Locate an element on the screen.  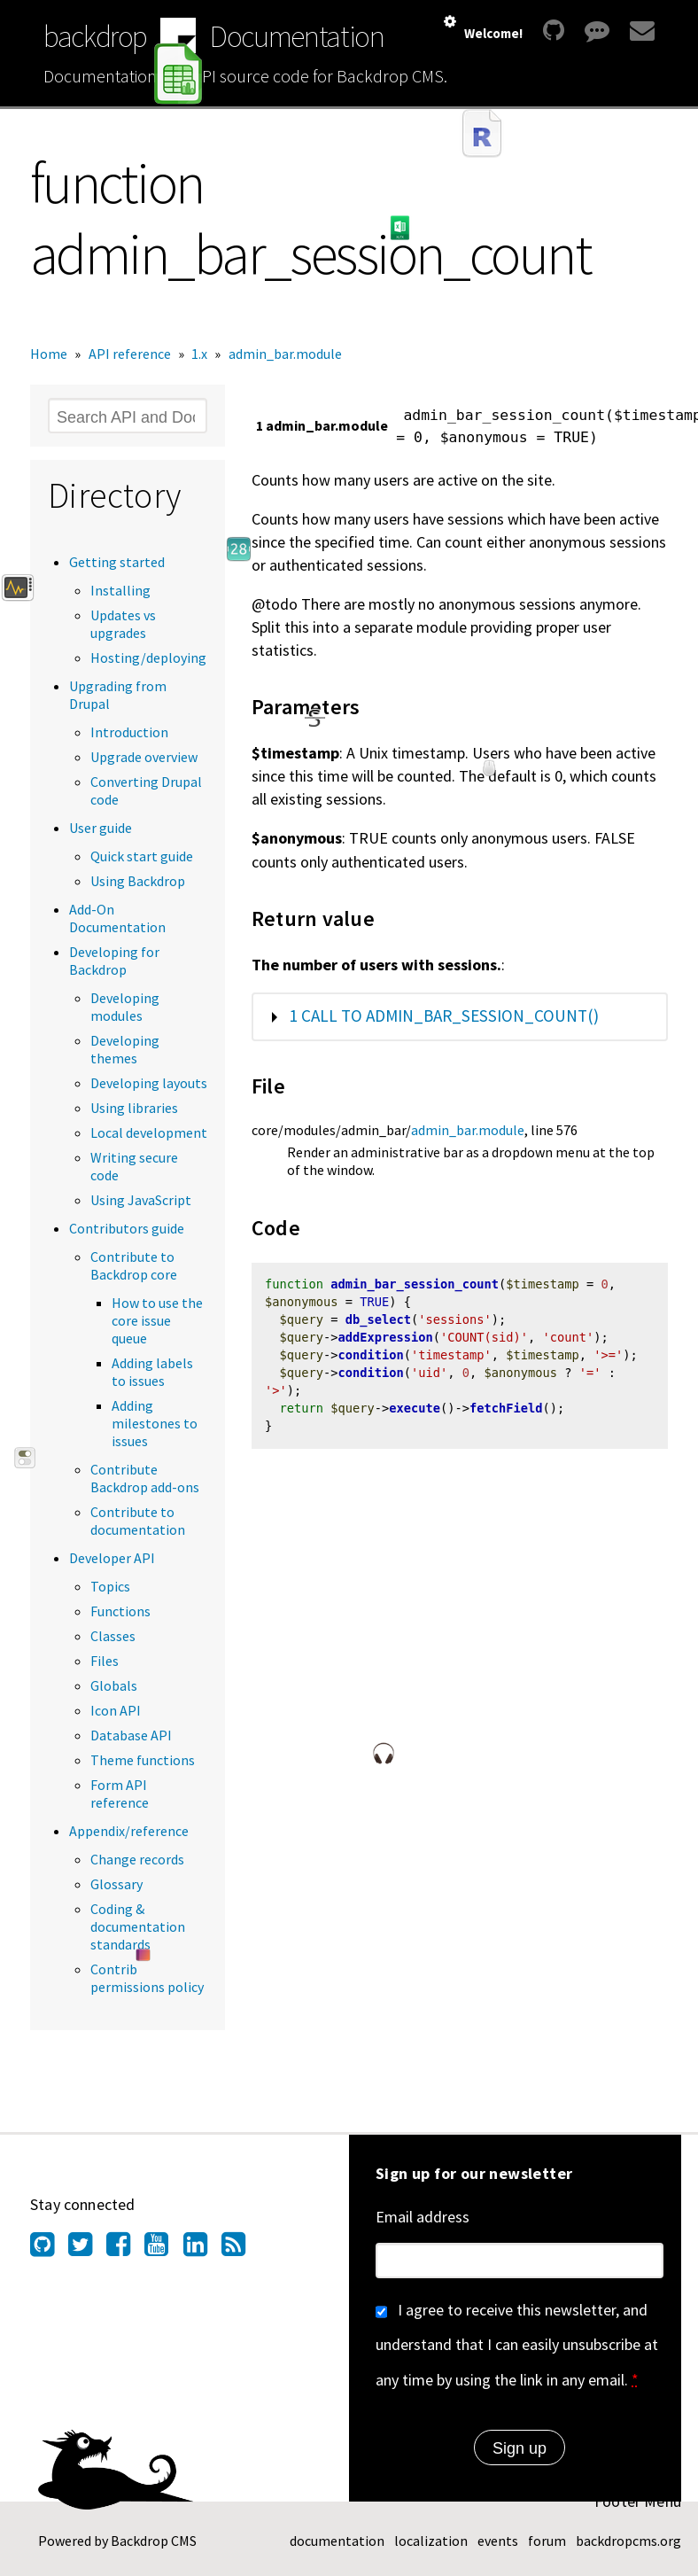
open an opendocument spreadsheet file is located at coordinates (178, 74).